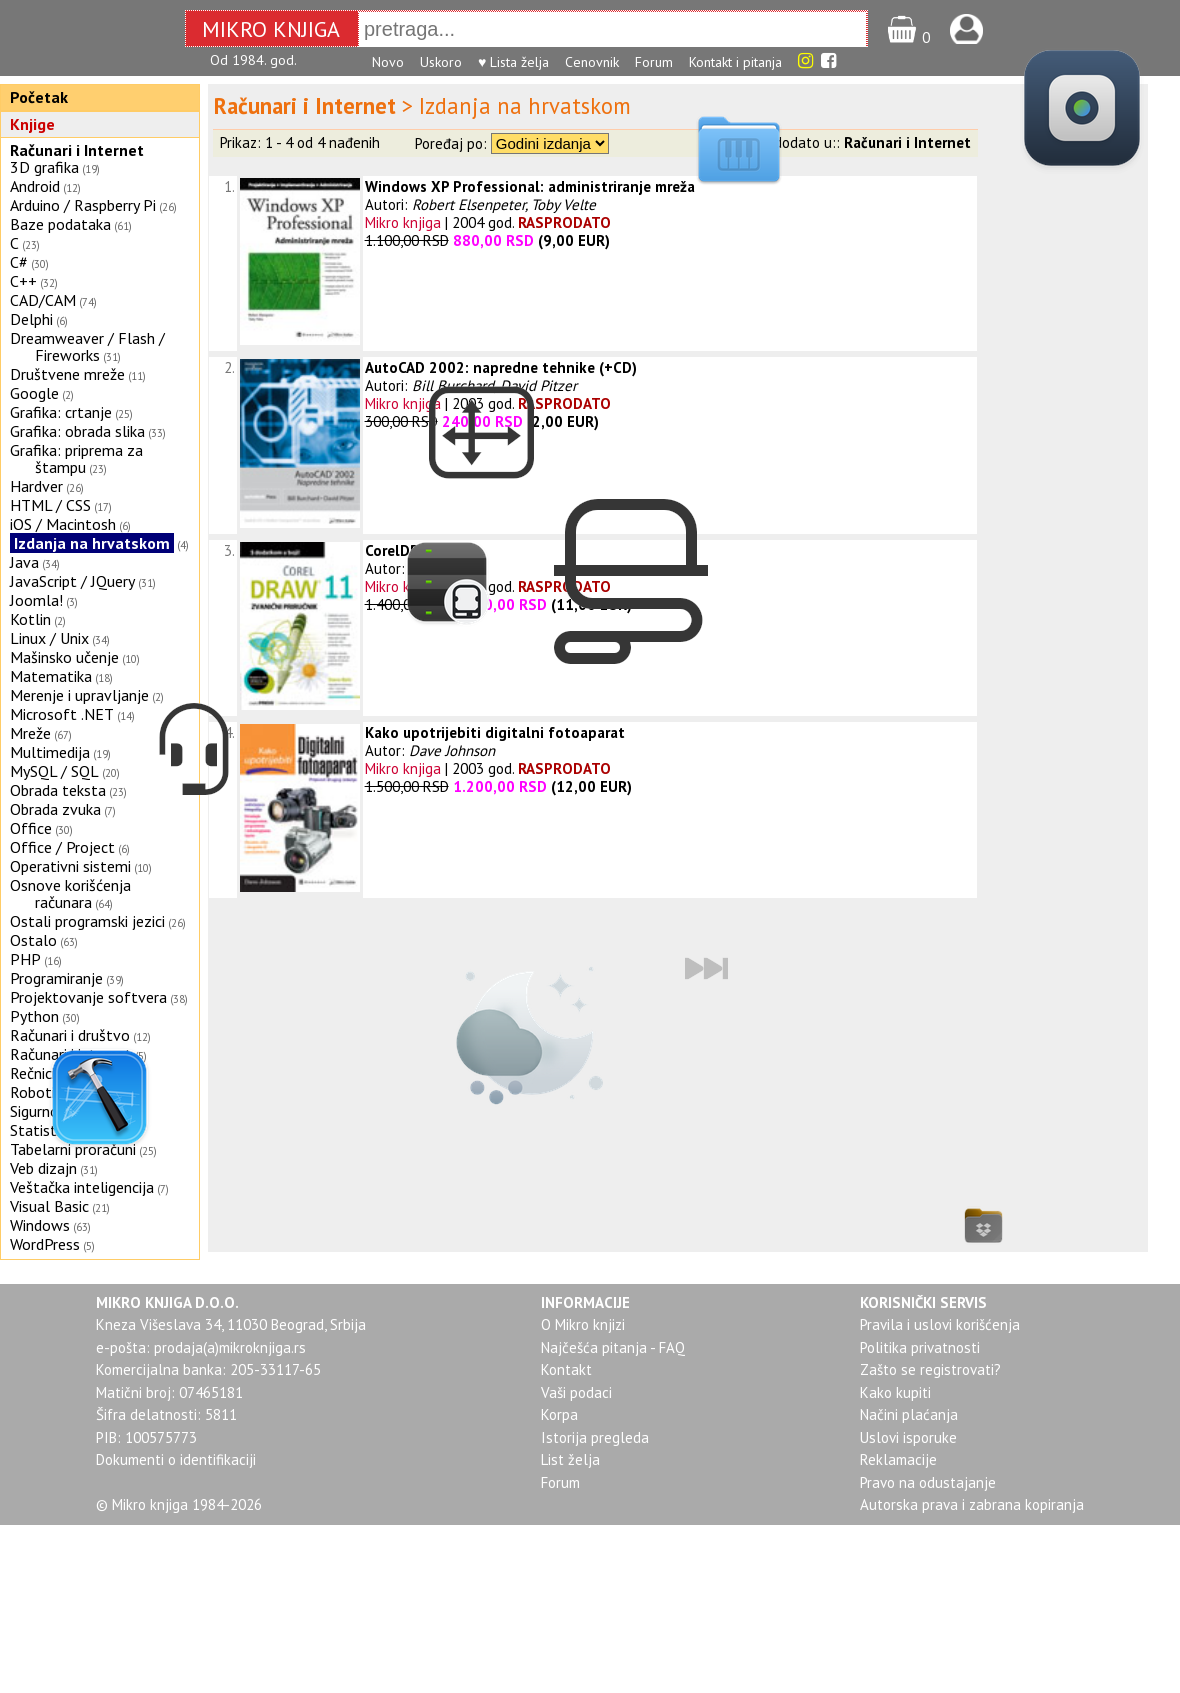 The image size is (1180, 1693). I want to click on audio or headset settings, so click(194, 749).